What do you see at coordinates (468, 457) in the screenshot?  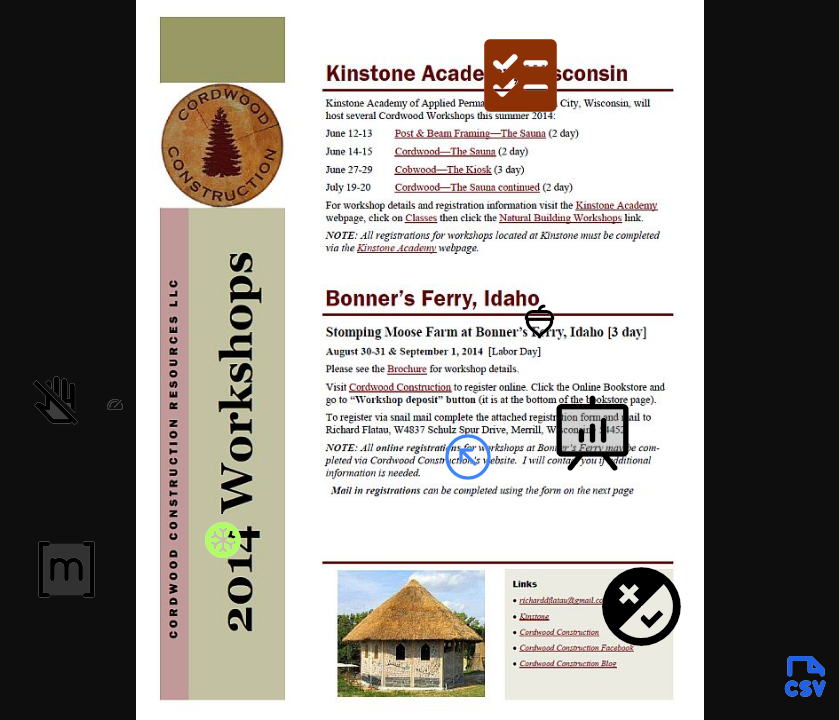 I see `navigate back to previous screen` at bounding box center [468, 457].